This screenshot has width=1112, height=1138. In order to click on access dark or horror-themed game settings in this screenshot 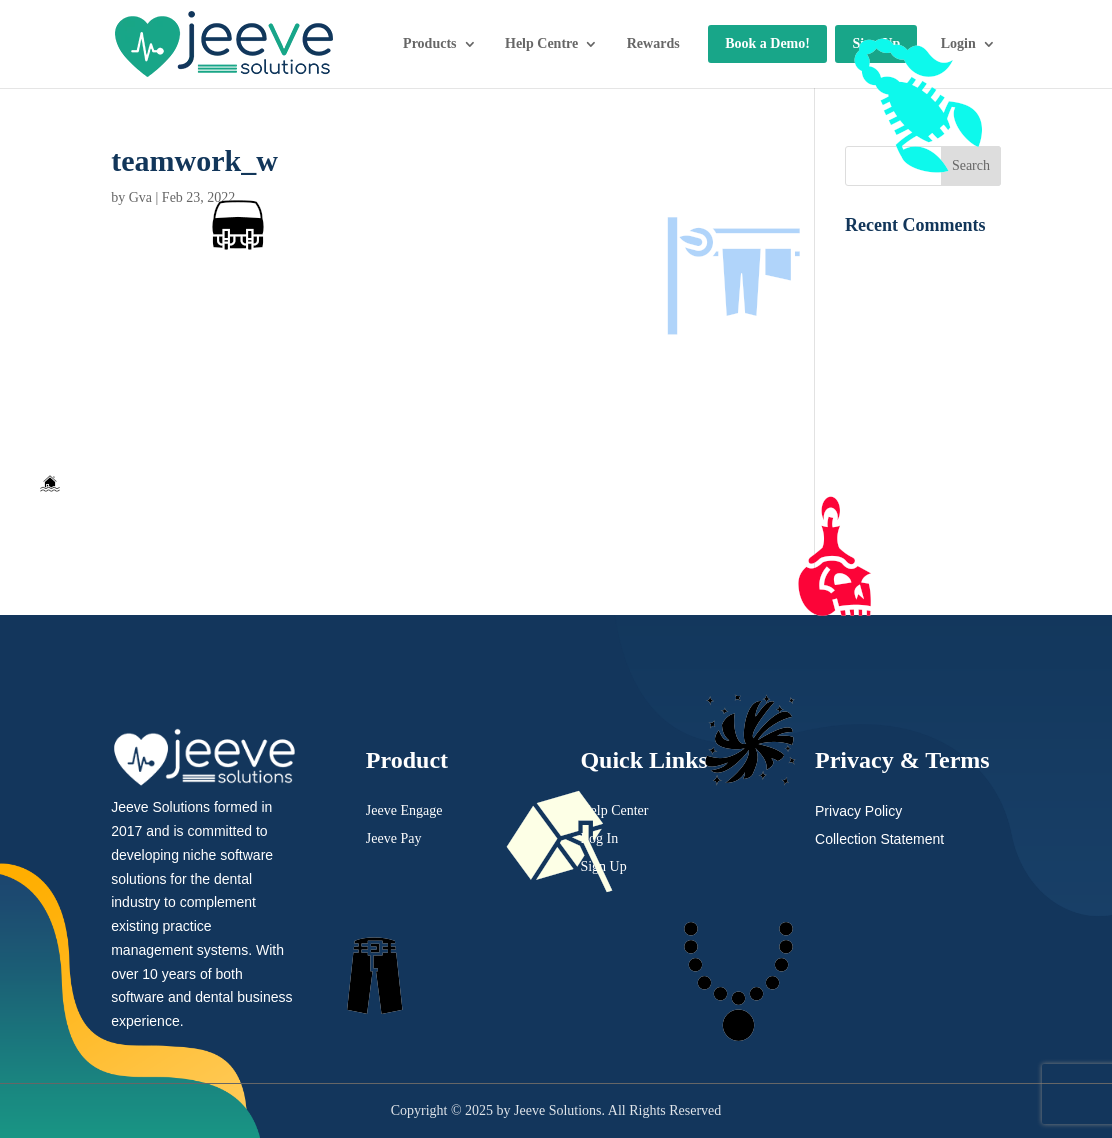, I will do `click(831, 555)`.